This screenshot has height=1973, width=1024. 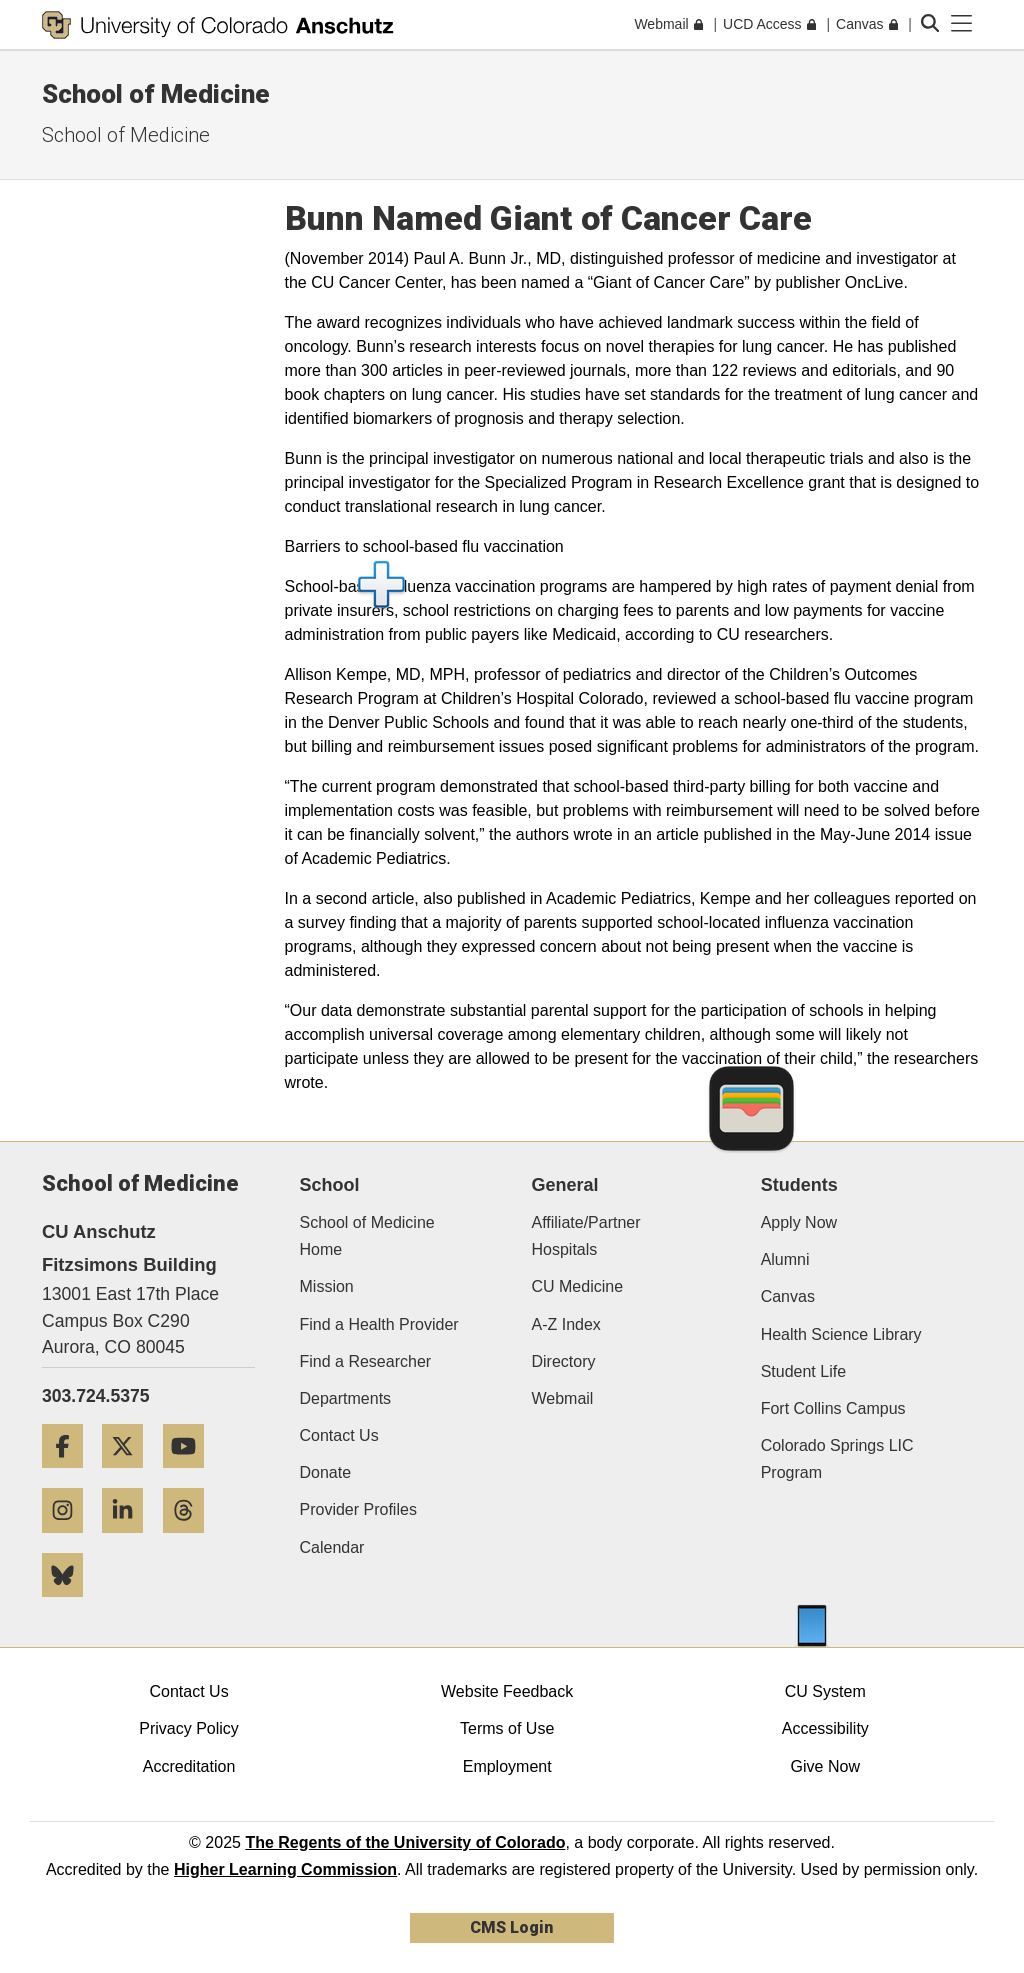 What do you see at coordinates (751, 1108) in the screenshot?
I see `access wallet and payment settings` at bounding box center [751, 1108].